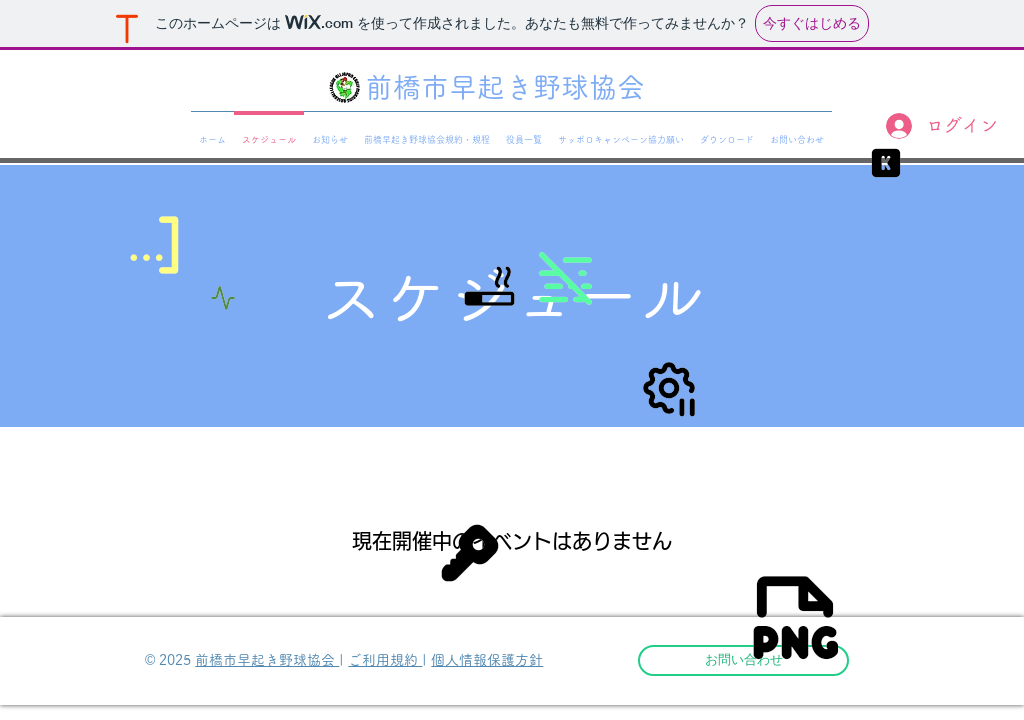 The height and width of the screenshot is (720, 1024). What do you see at coordinates (886, 163) in the screenshot?
I see `keyboard shortcut indicator for the letter K` at bounding box center [886, 163].